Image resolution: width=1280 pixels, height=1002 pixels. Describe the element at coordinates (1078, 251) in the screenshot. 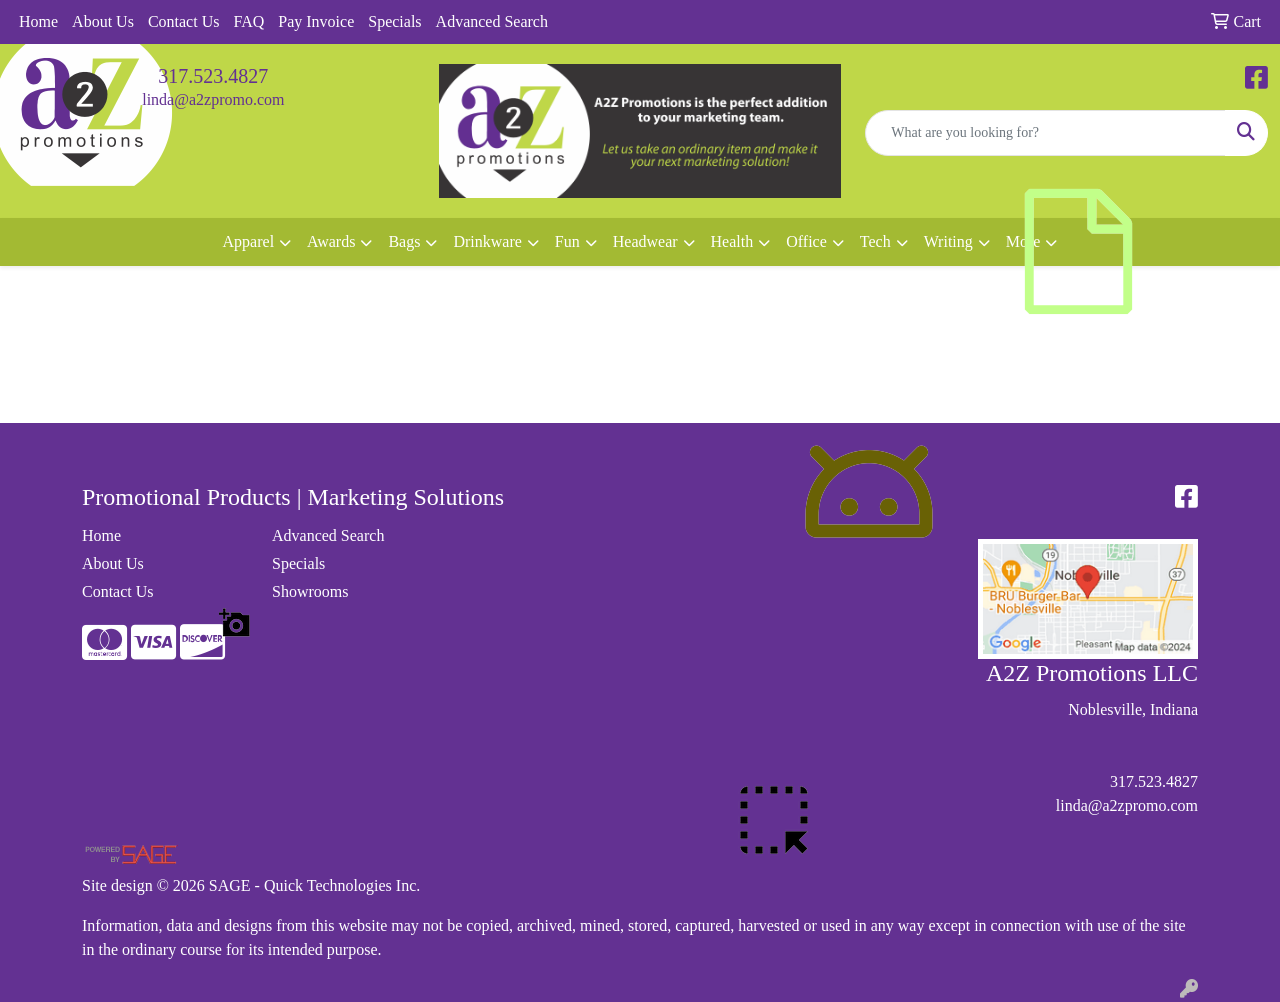

I see `create a new file` at that location.